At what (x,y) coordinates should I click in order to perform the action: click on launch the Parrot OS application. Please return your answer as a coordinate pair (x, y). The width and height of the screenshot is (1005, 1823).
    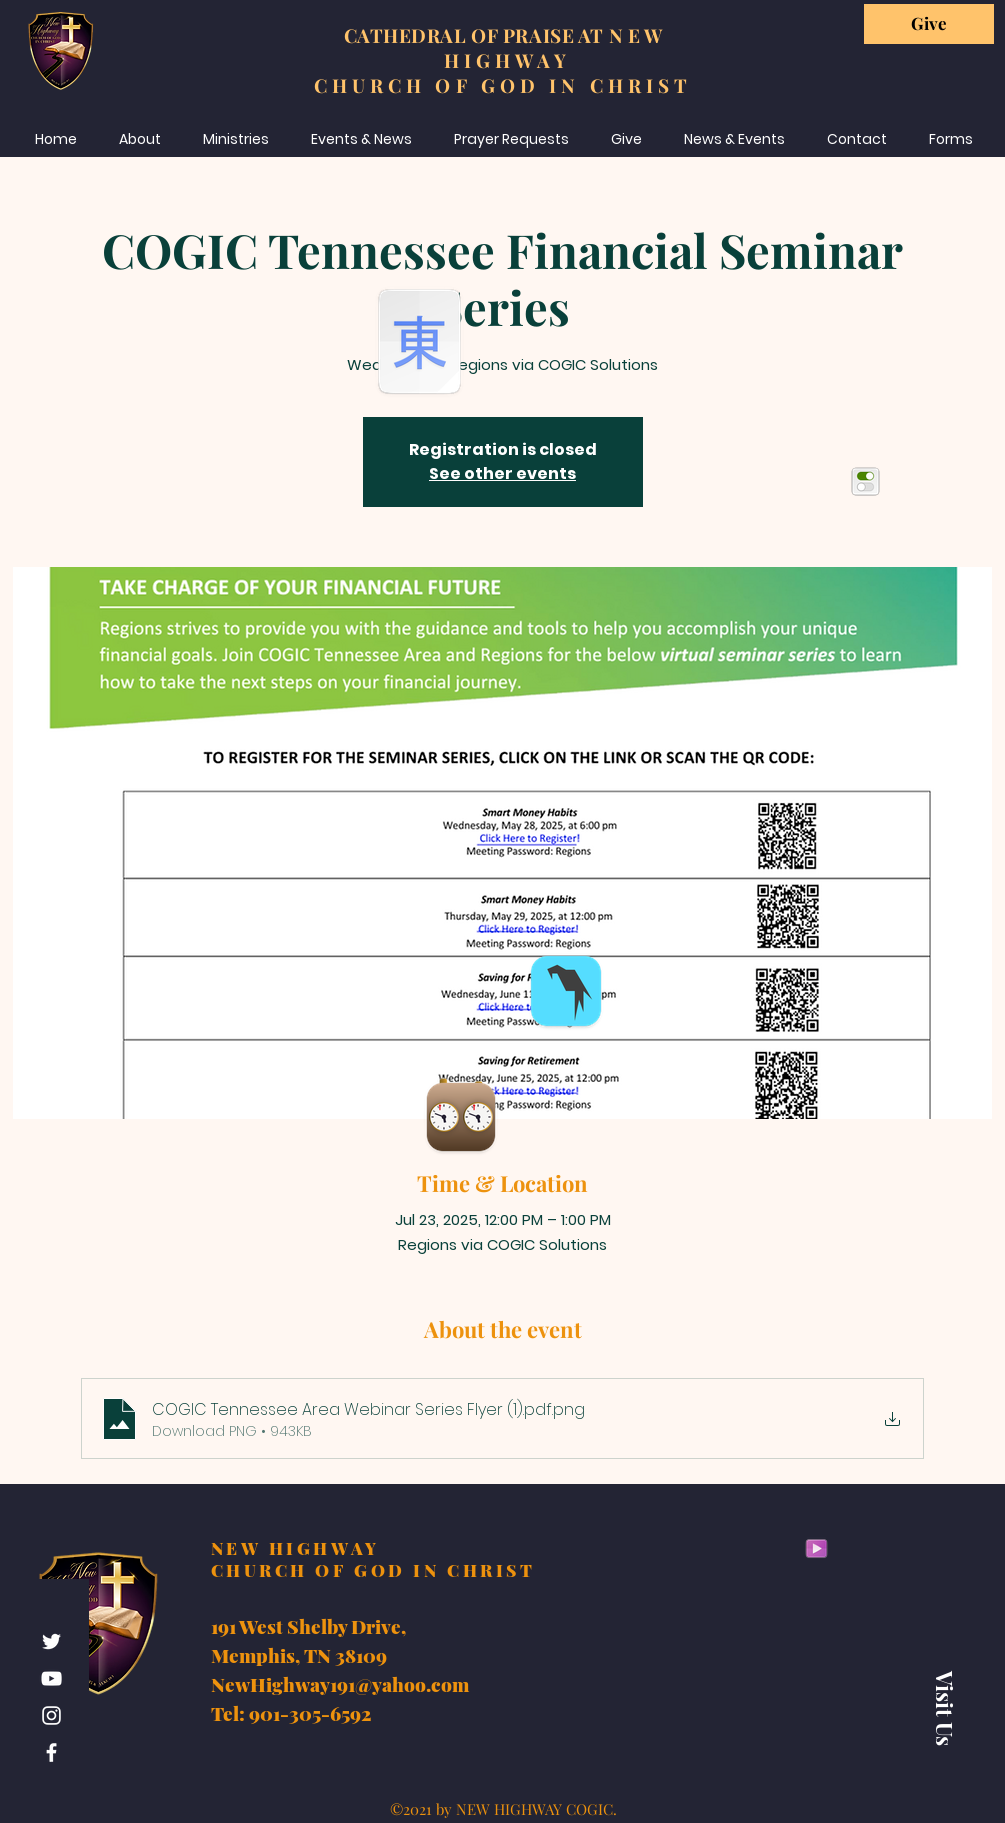
    Looking at the image, I should click on (566, 991).